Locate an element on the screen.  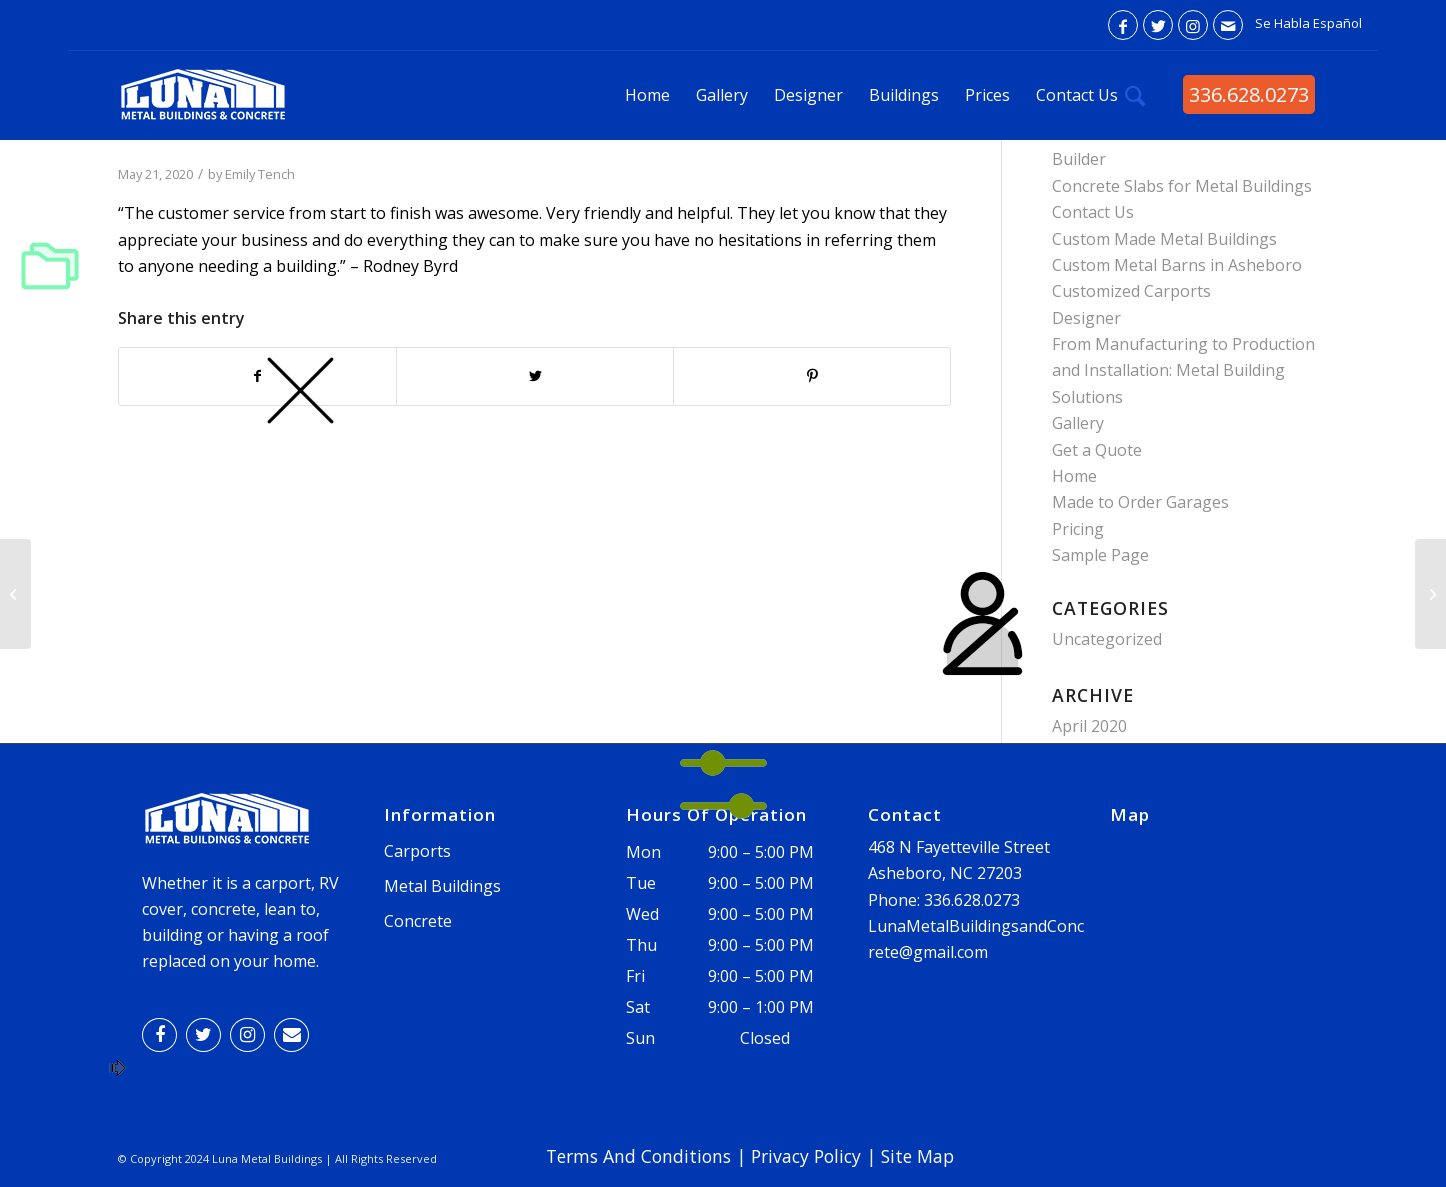
indicates seatbelt reminder or safety warning is located at coordinates (982, 623).